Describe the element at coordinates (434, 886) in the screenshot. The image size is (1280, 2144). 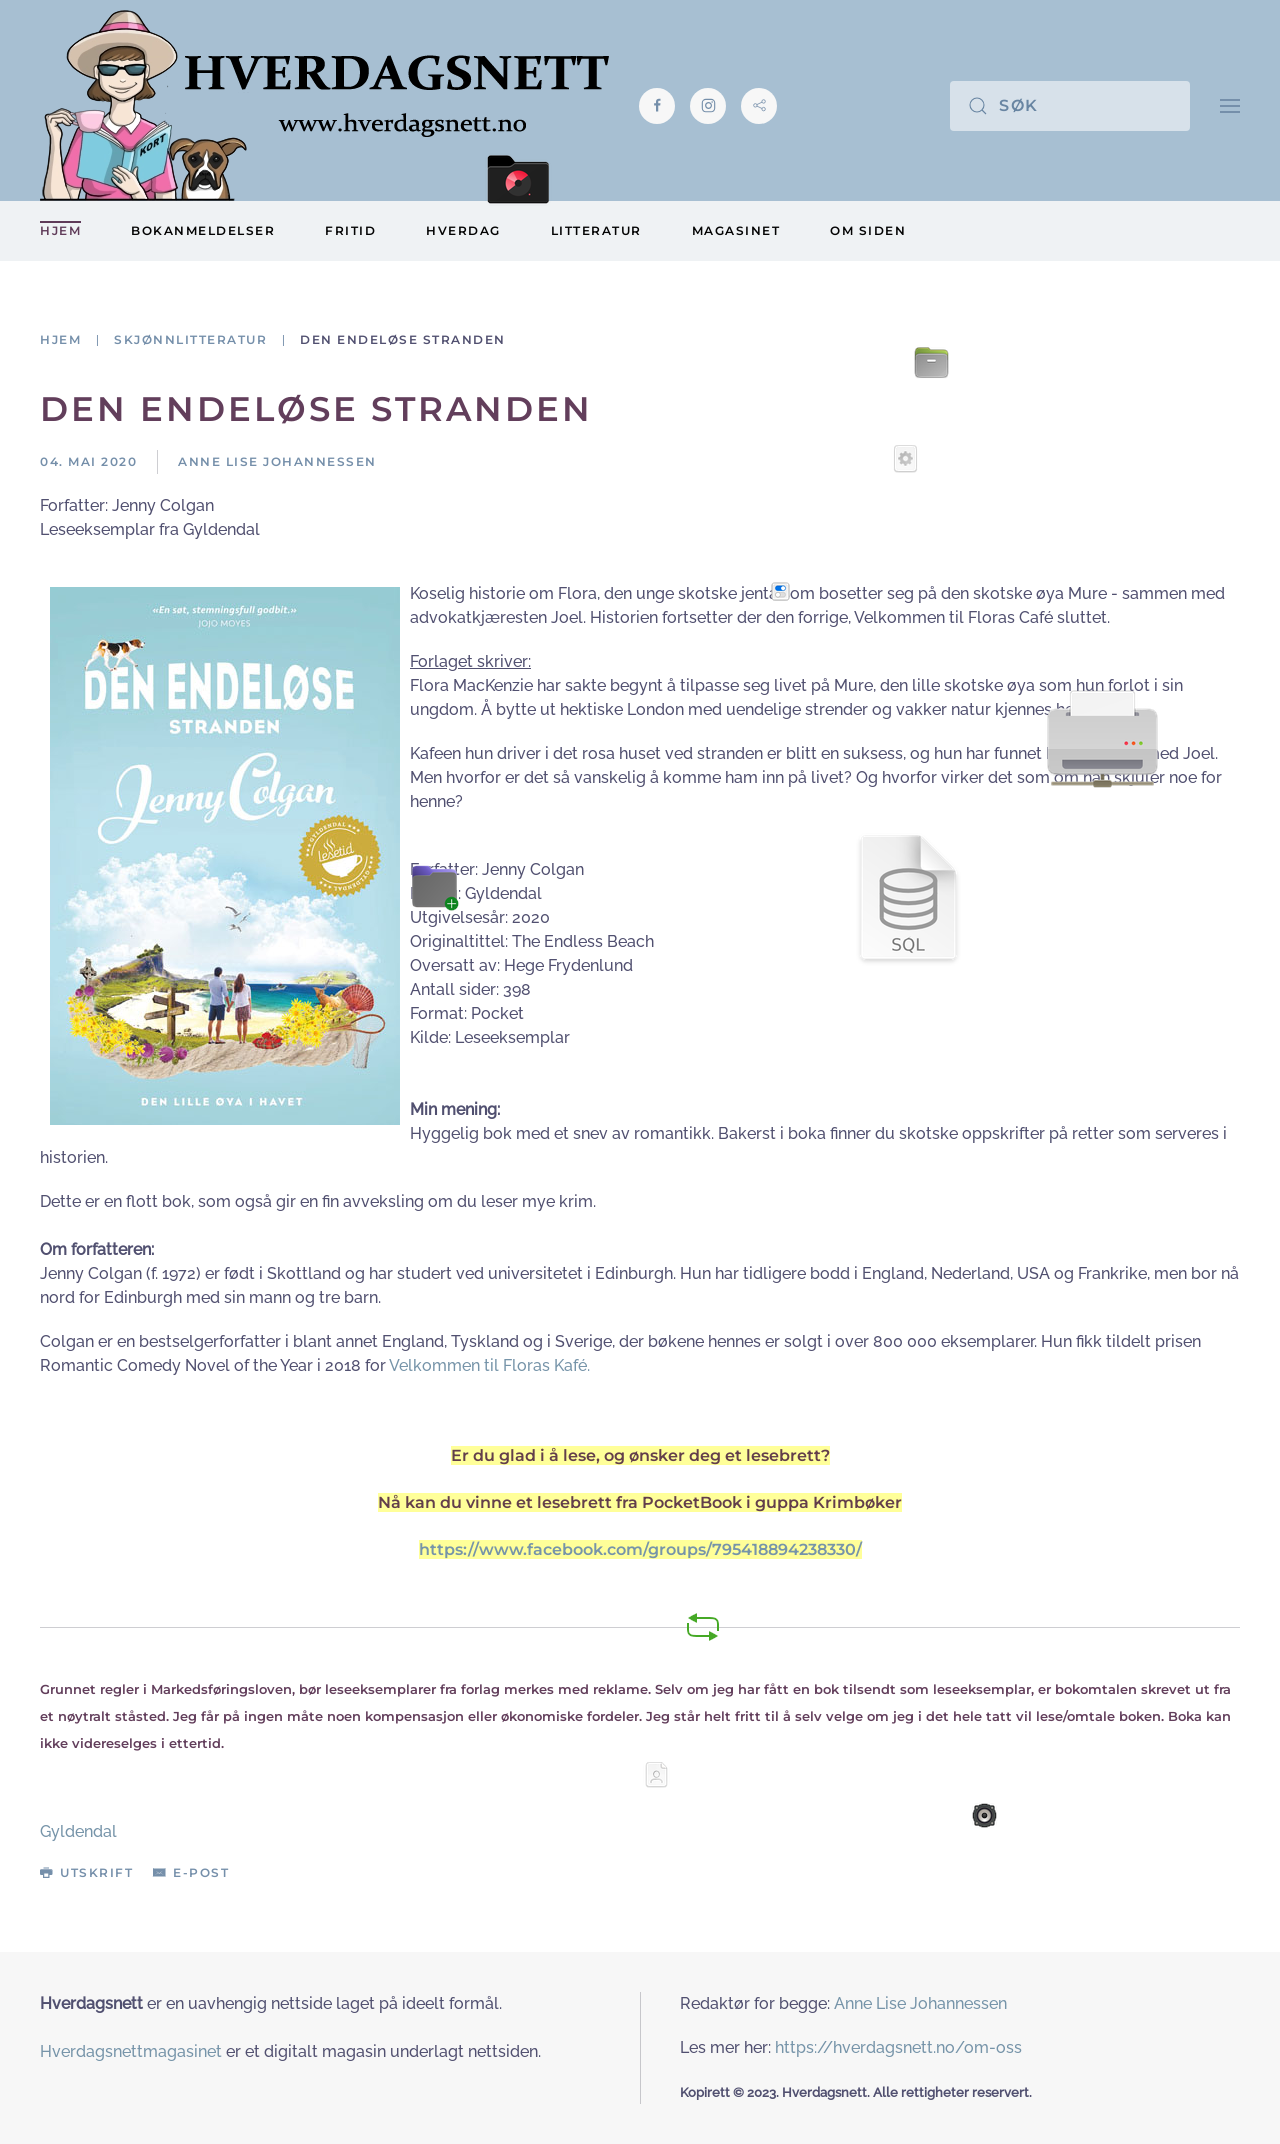
I see `create a new folder` at that location.